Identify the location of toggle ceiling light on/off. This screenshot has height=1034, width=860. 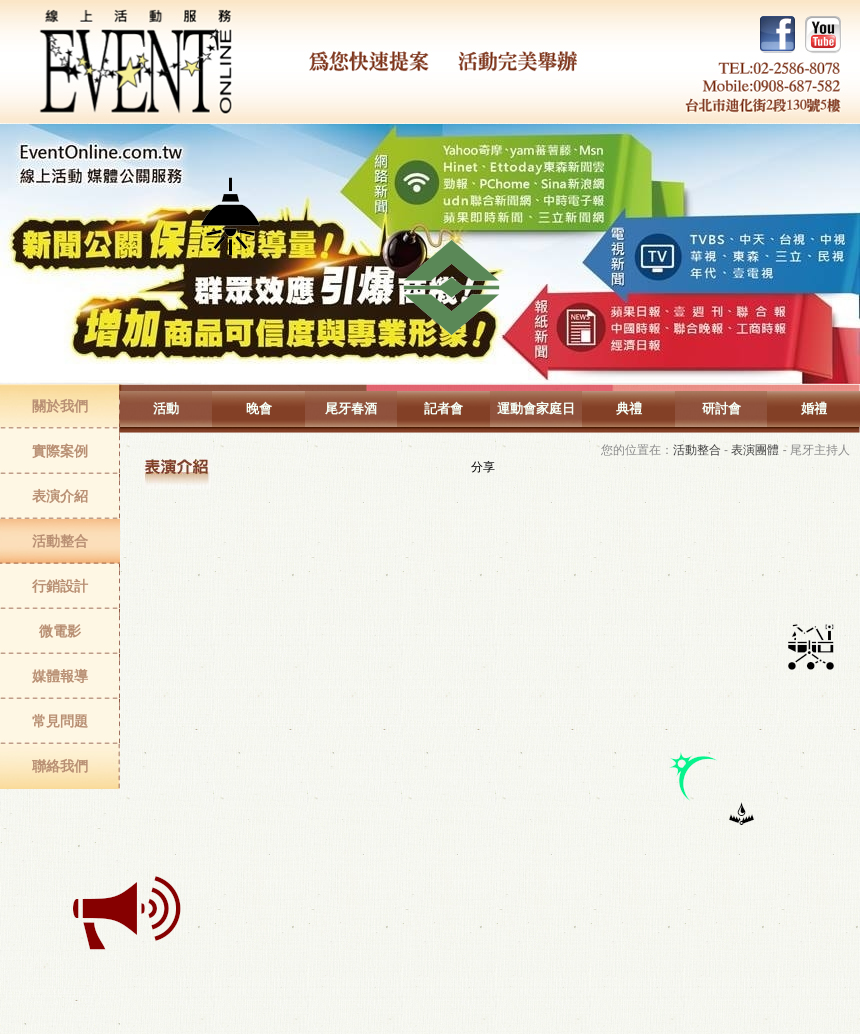
(230, 216).